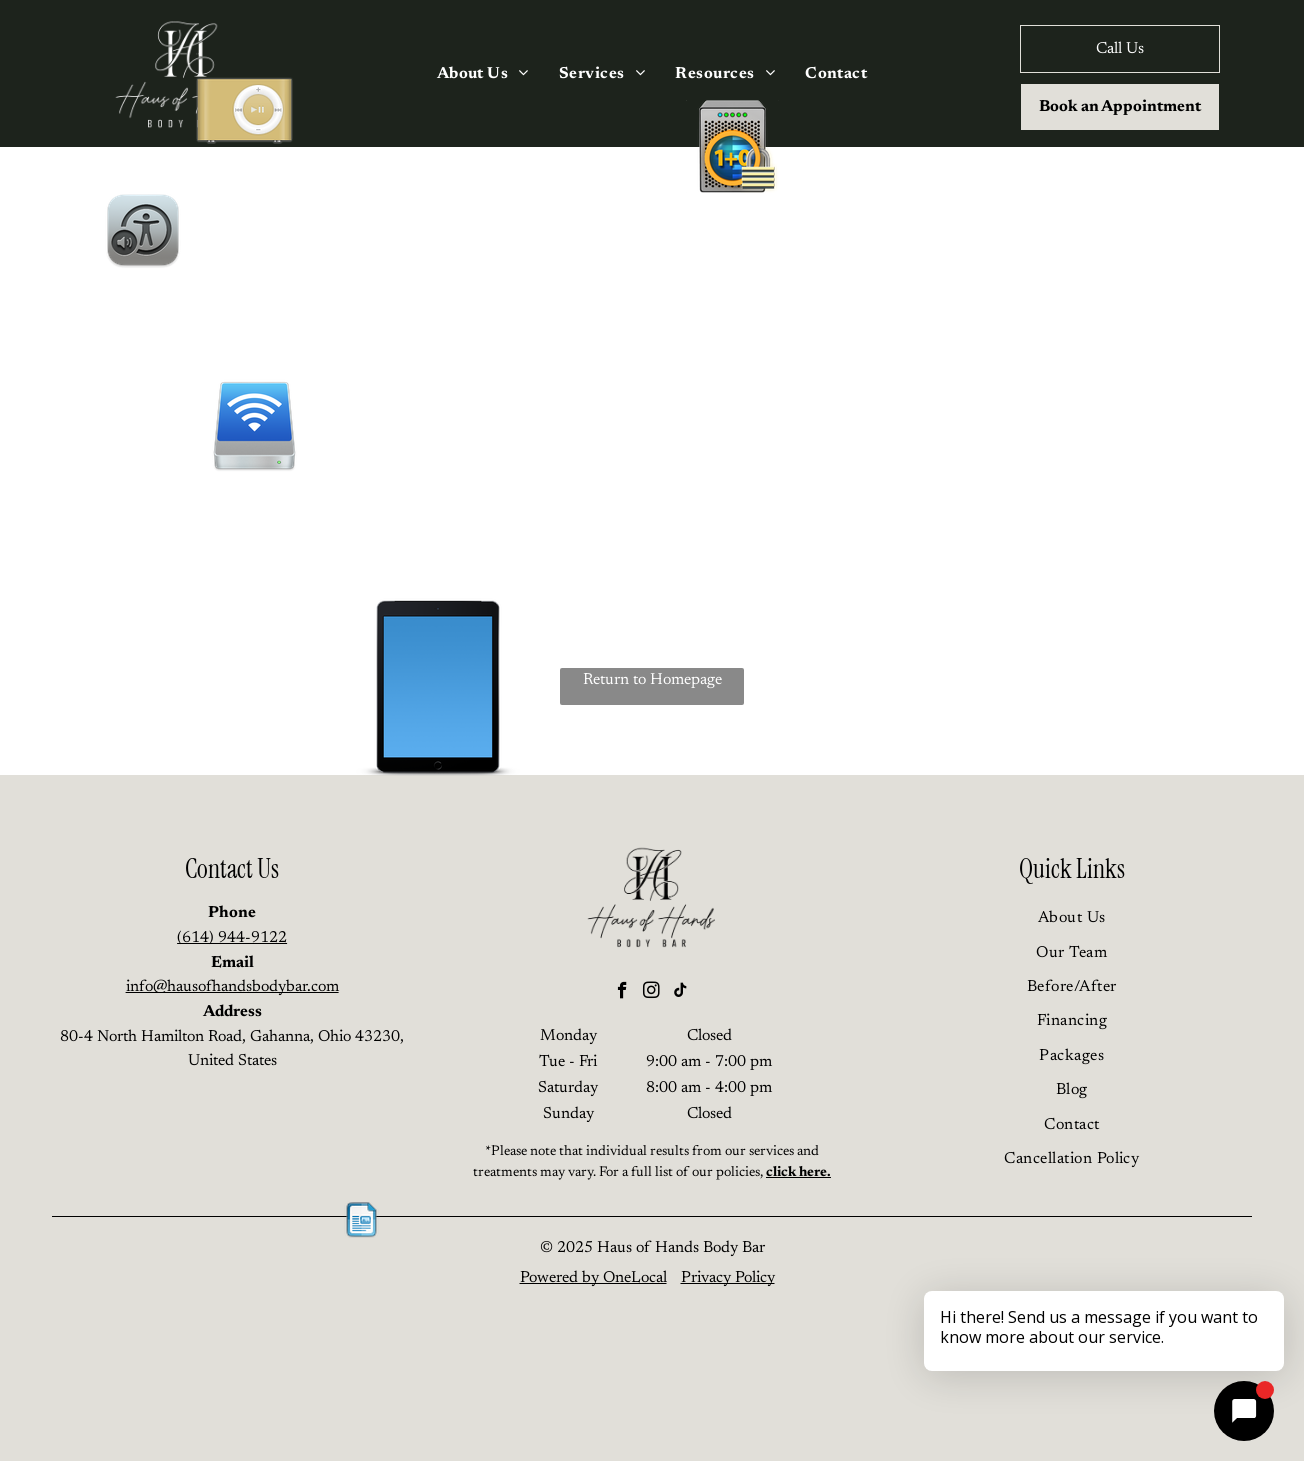 The width and height of the screenshot is (1304, 1461). What do you see at coordinates (438, 686) in the screenshot?
I see `indicates a connected iPad with cellular capability` at bounding box center [438, 686].